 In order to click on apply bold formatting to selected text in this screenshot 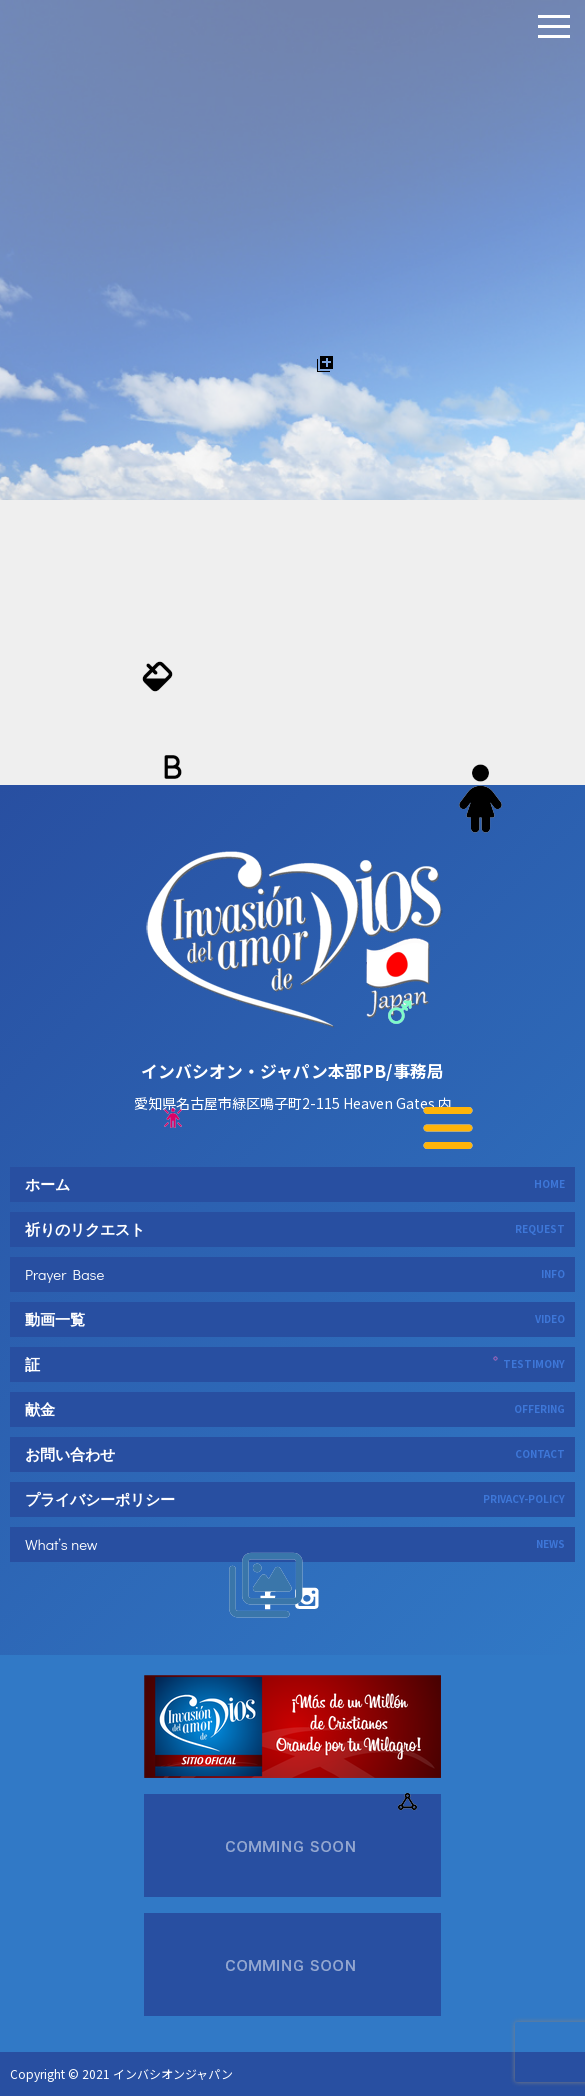, I will do `click(173, 767)`.